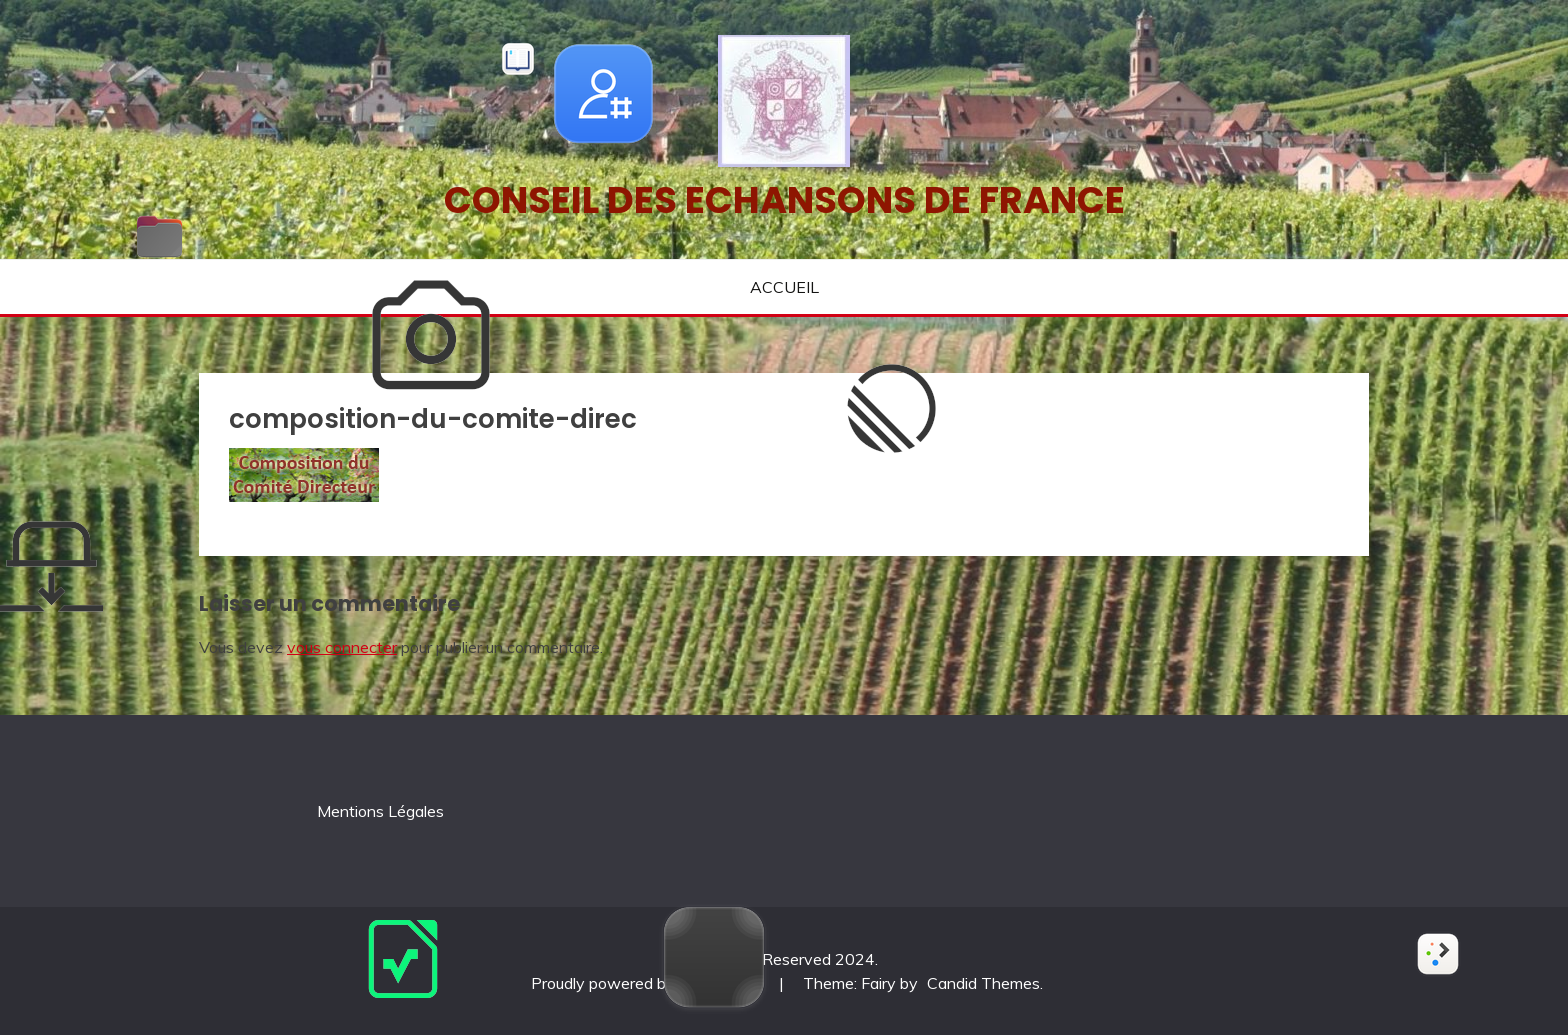  I want to click on configure screen edge gestures and hot corners, so click(714, 959).